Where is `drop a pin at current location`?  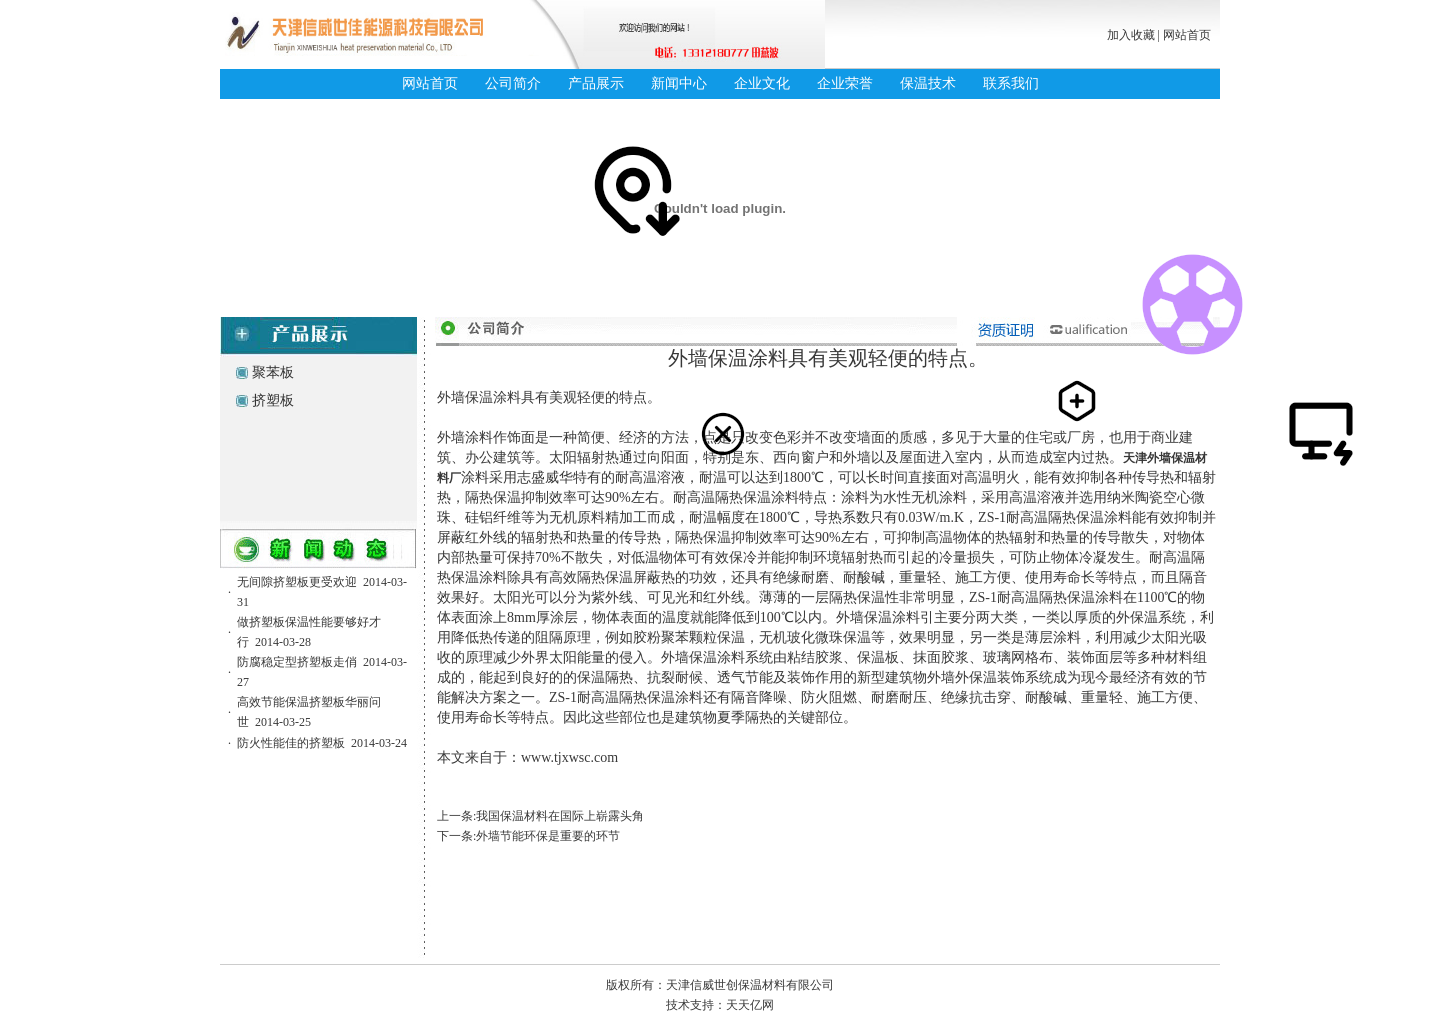 drop a pin at current location is located at coordinates (633, 189).